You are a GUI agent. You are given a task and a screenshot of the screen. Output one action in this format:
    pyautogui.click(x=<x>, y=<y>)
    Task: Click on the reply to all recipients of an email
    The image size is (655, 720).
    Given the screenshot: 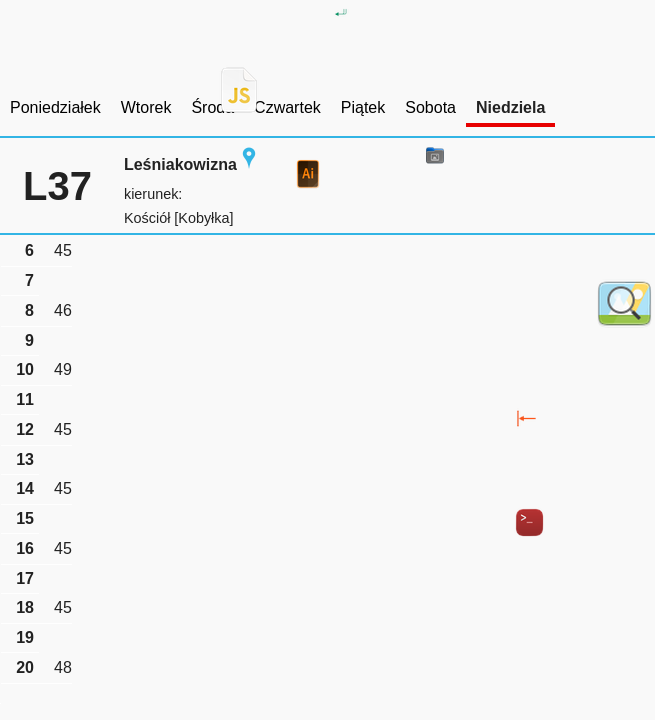 What is the action you would take?
    pyautogui.click(x=340, y=12)
    